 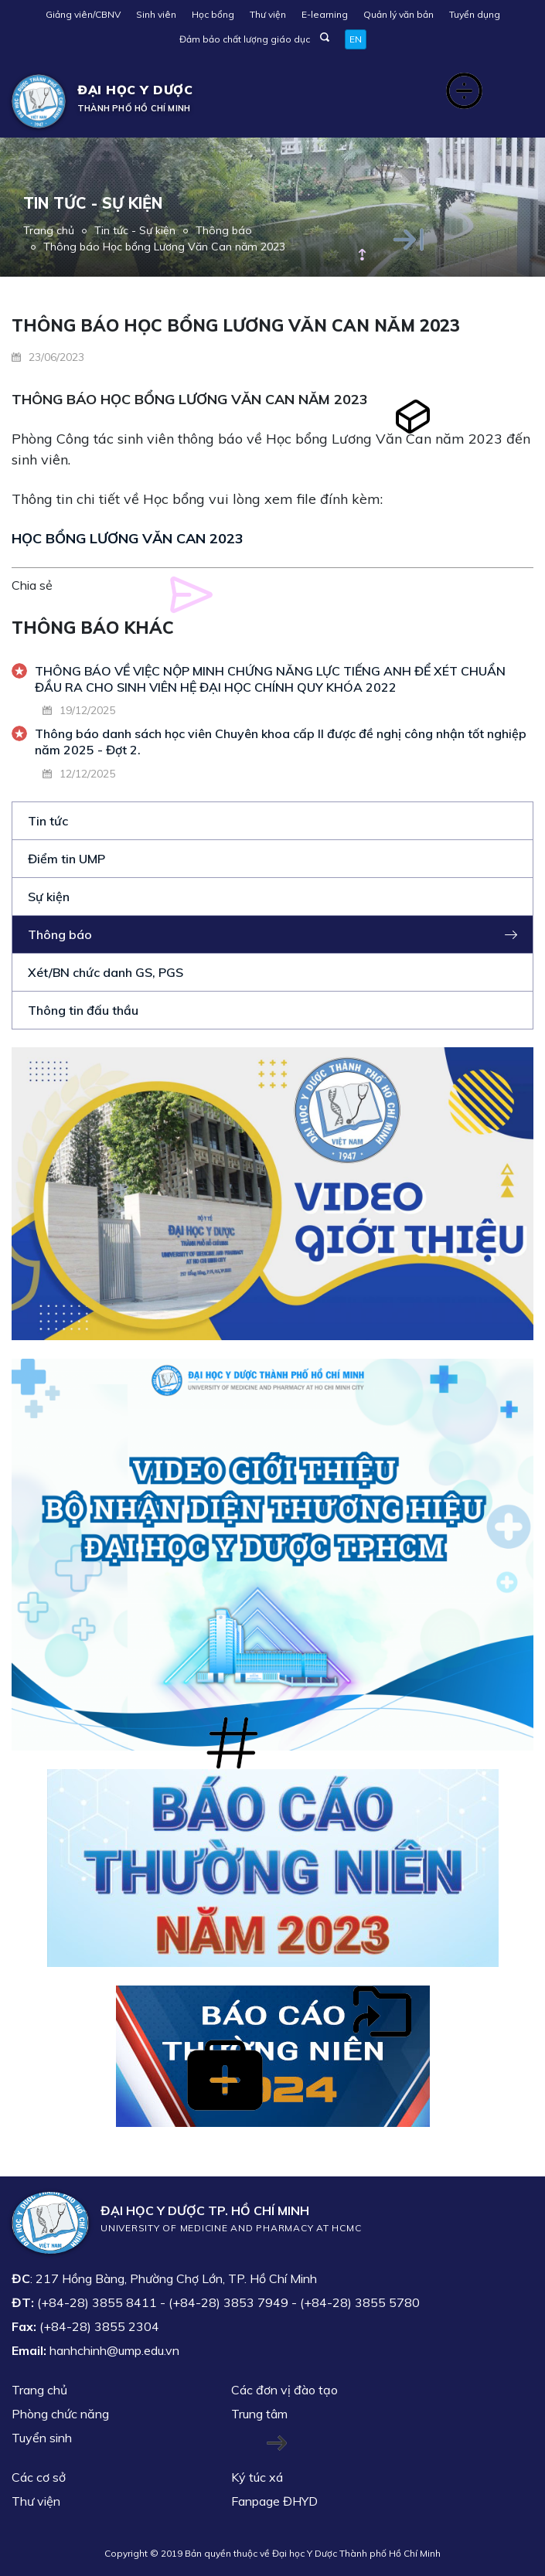 What do you see at coordinates (382, 2011) in the screenshot?
I see `access a linked or shortcut folder` at bounding box center [382, 2011].